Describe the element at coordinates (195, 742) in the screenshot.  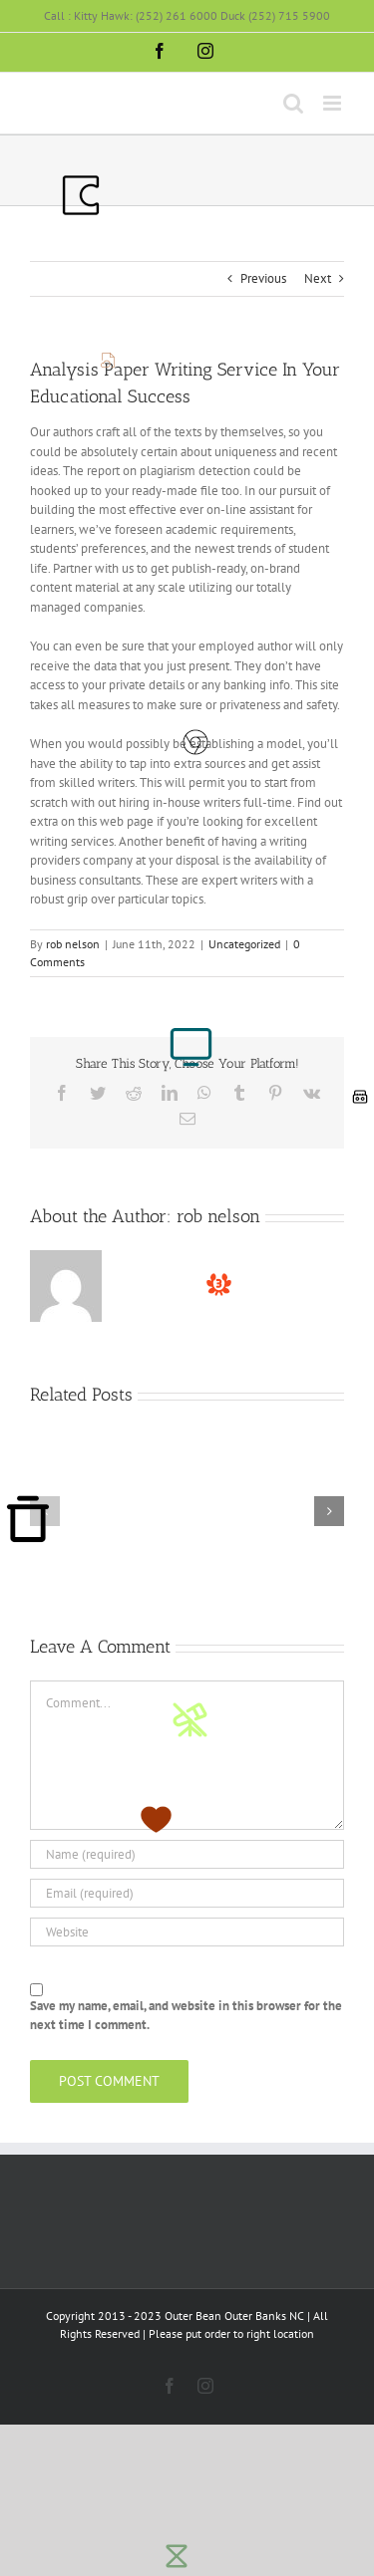
I see `open Google Chrome browser` at that location.